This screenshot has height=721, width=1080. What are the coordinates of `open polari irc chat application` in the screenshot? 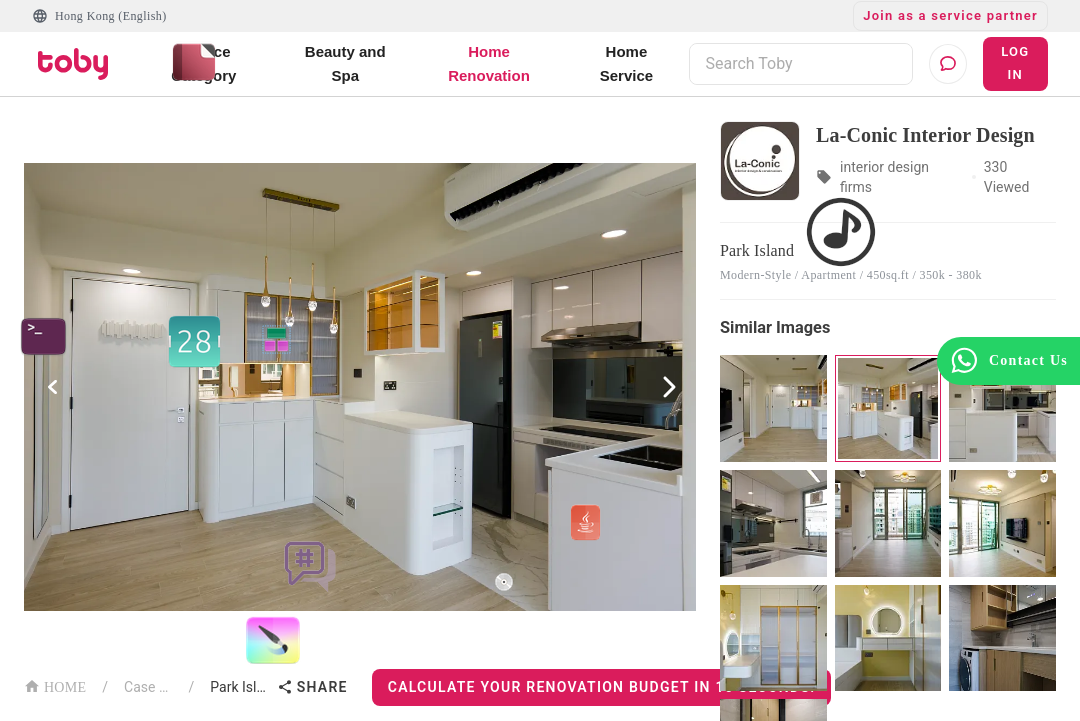 It's located at (310, 567).